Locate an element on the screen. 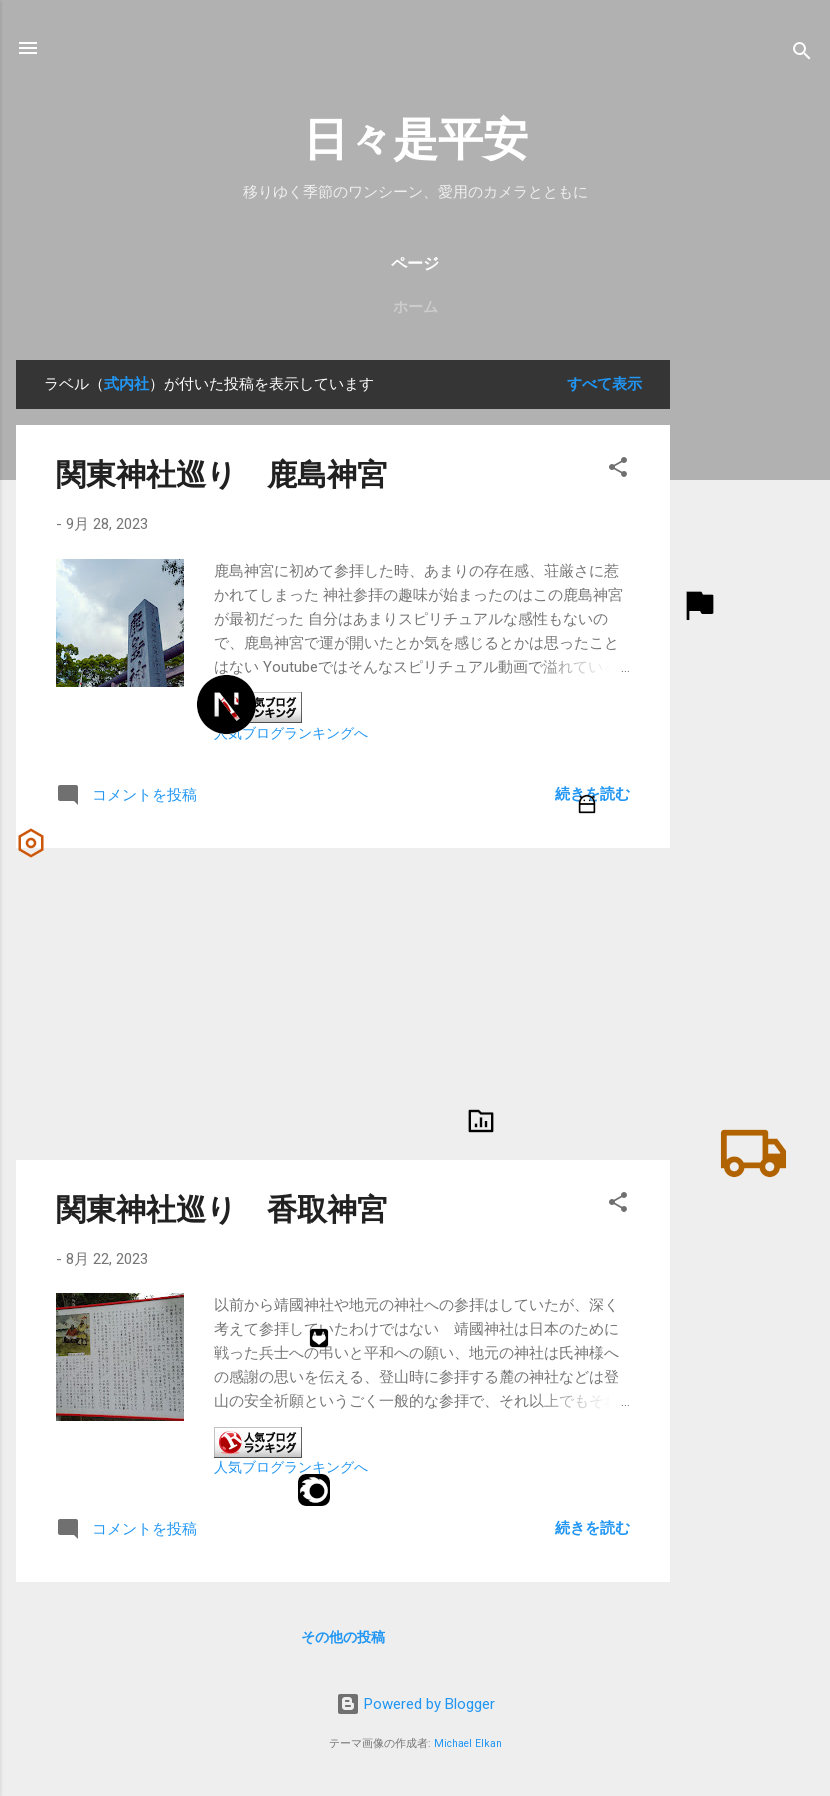  open GitLab is located at coordinates (319, 1338).